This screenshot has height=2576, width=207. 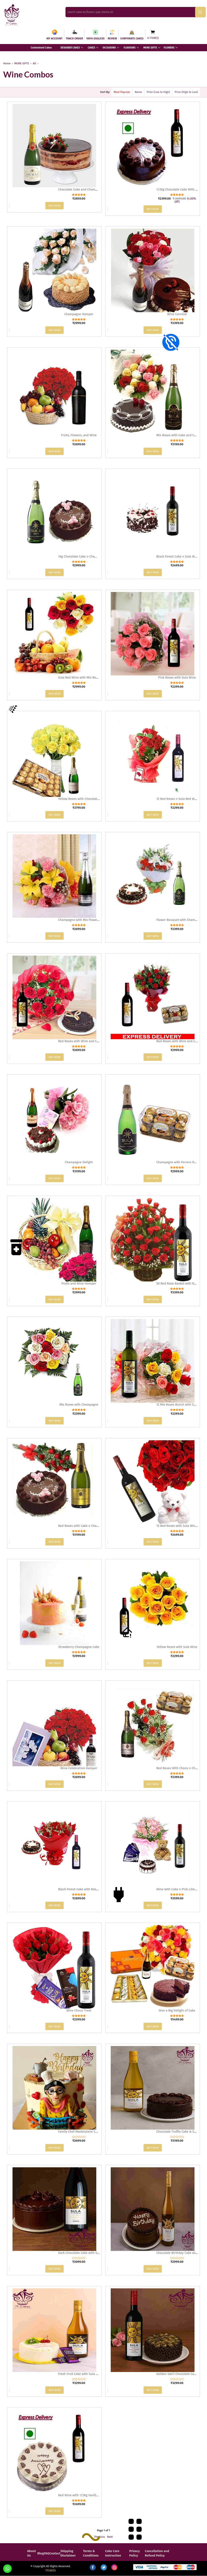 What do you see at coordinates (13, 709) in the screenshot?
I see `schlix CMS brand logo` at bounding box center [13, 709].